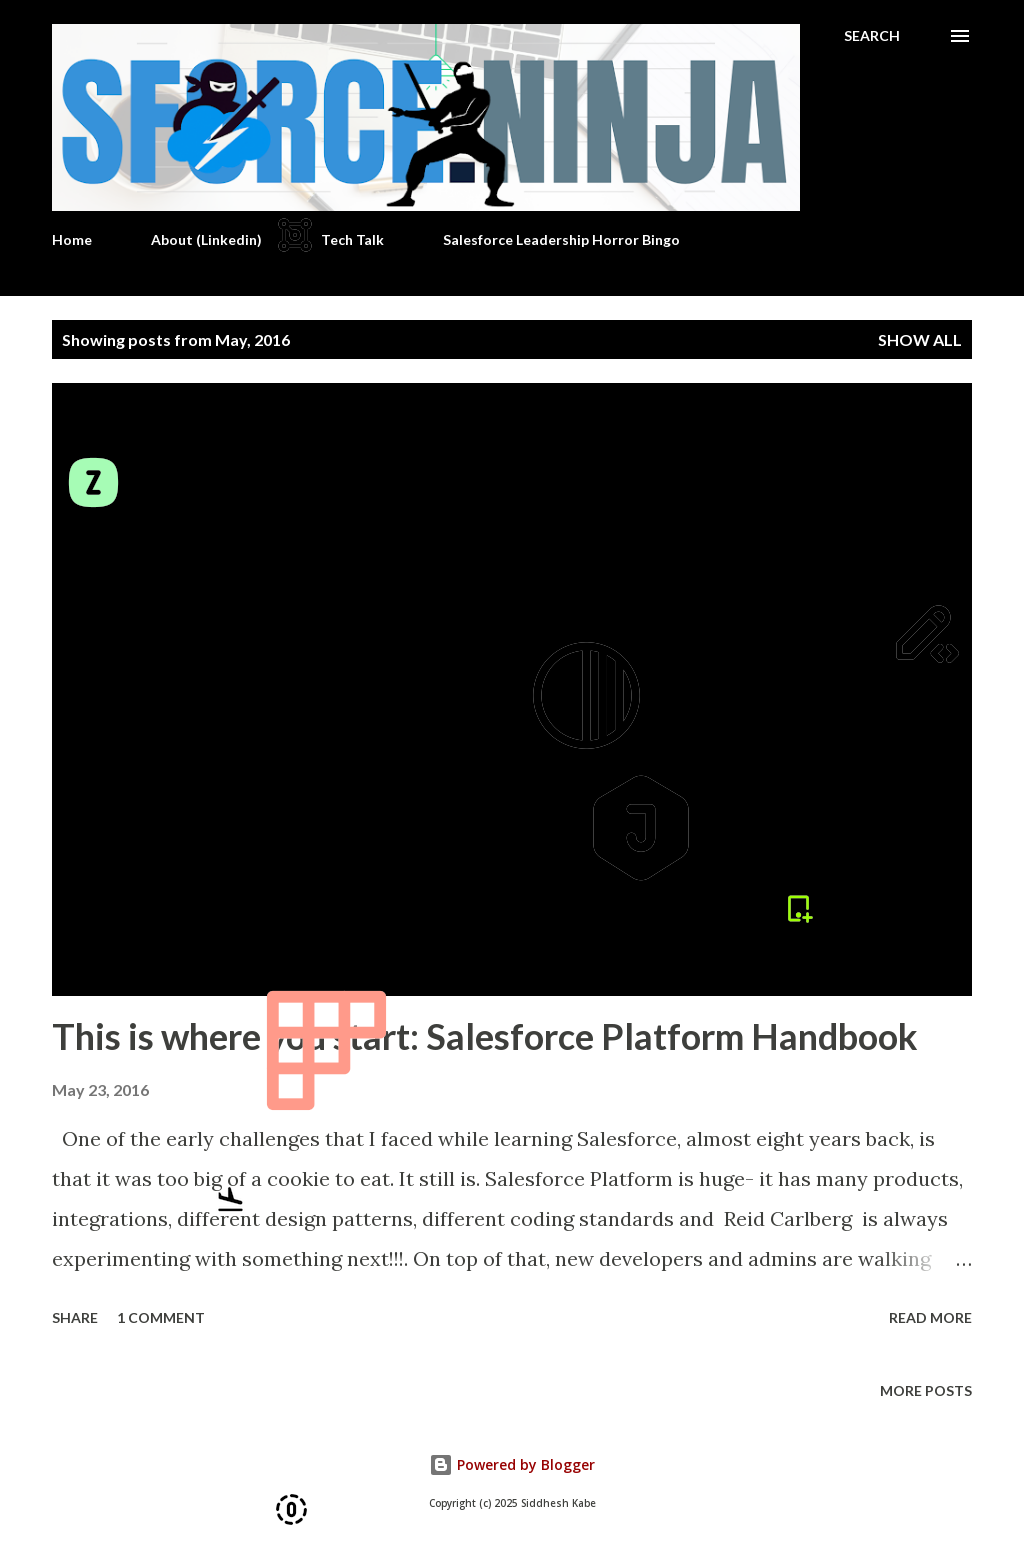  What do you see at coordinates (326, 1050) in the screenshot?
I see `view cohort analysis chart` at bounding box center [326, 1050].